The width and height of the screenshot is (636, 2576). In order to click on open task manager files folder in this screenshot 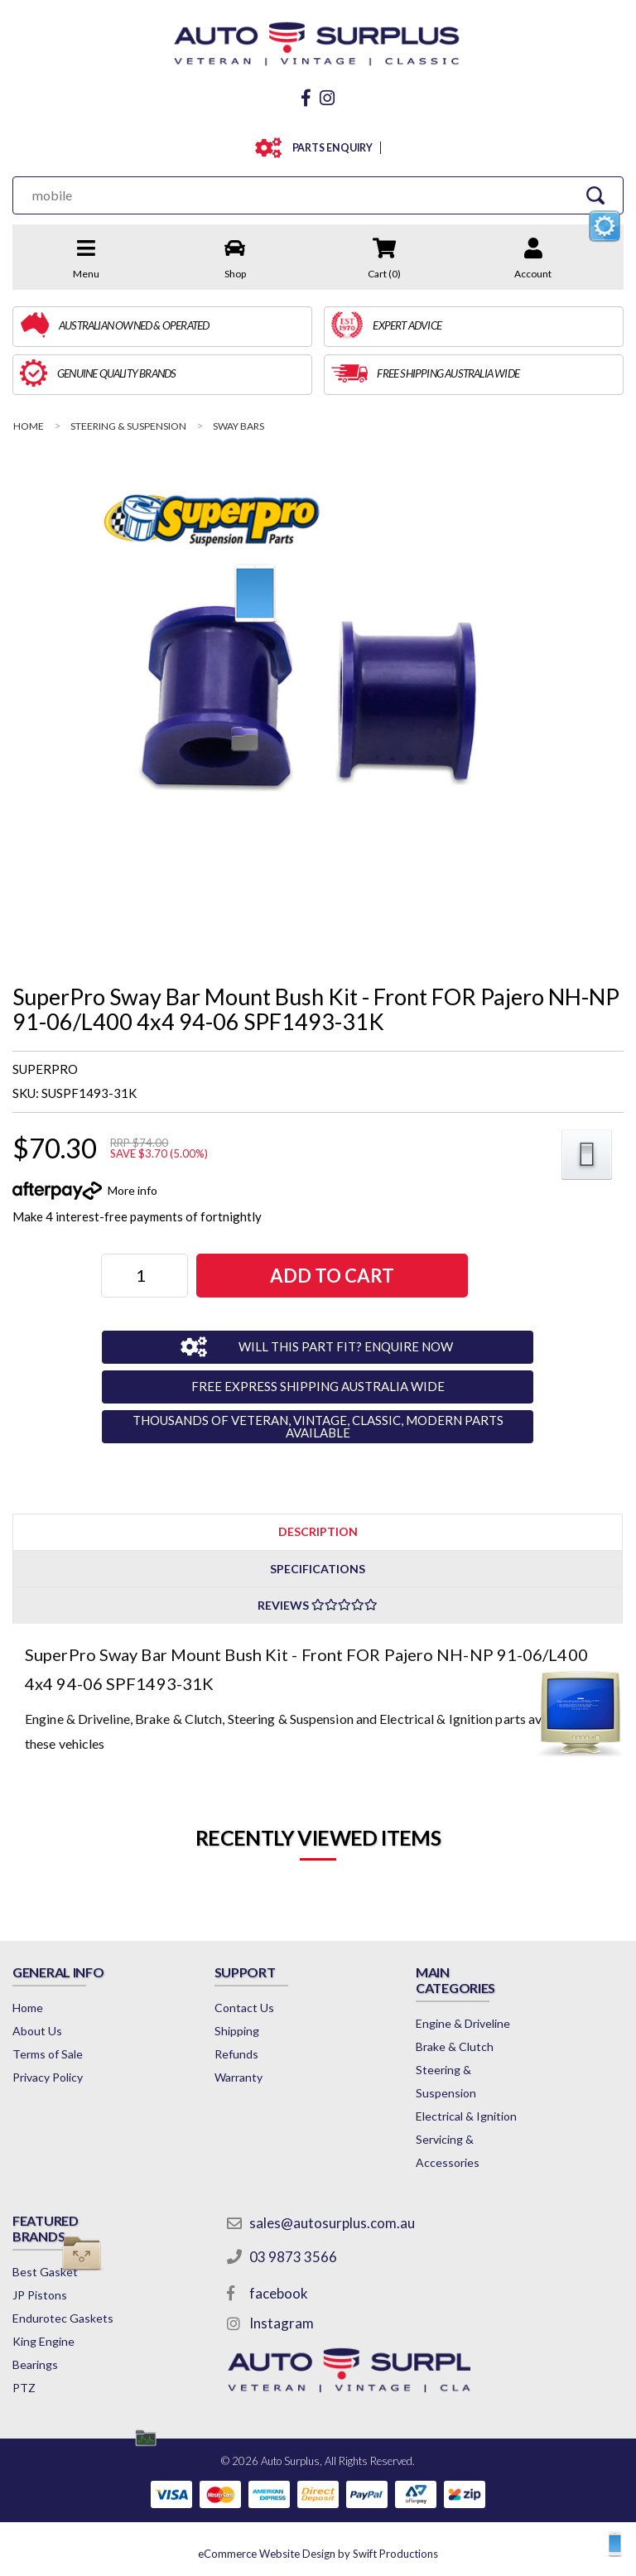, I will do `click(146, 2439)`.